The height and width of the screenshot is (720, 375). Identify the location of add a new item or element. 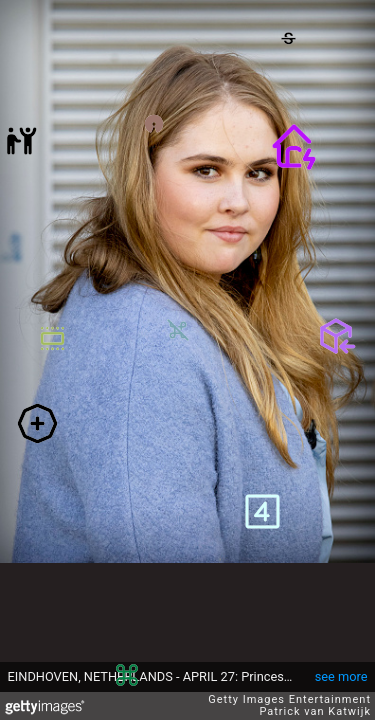
(37, 423).